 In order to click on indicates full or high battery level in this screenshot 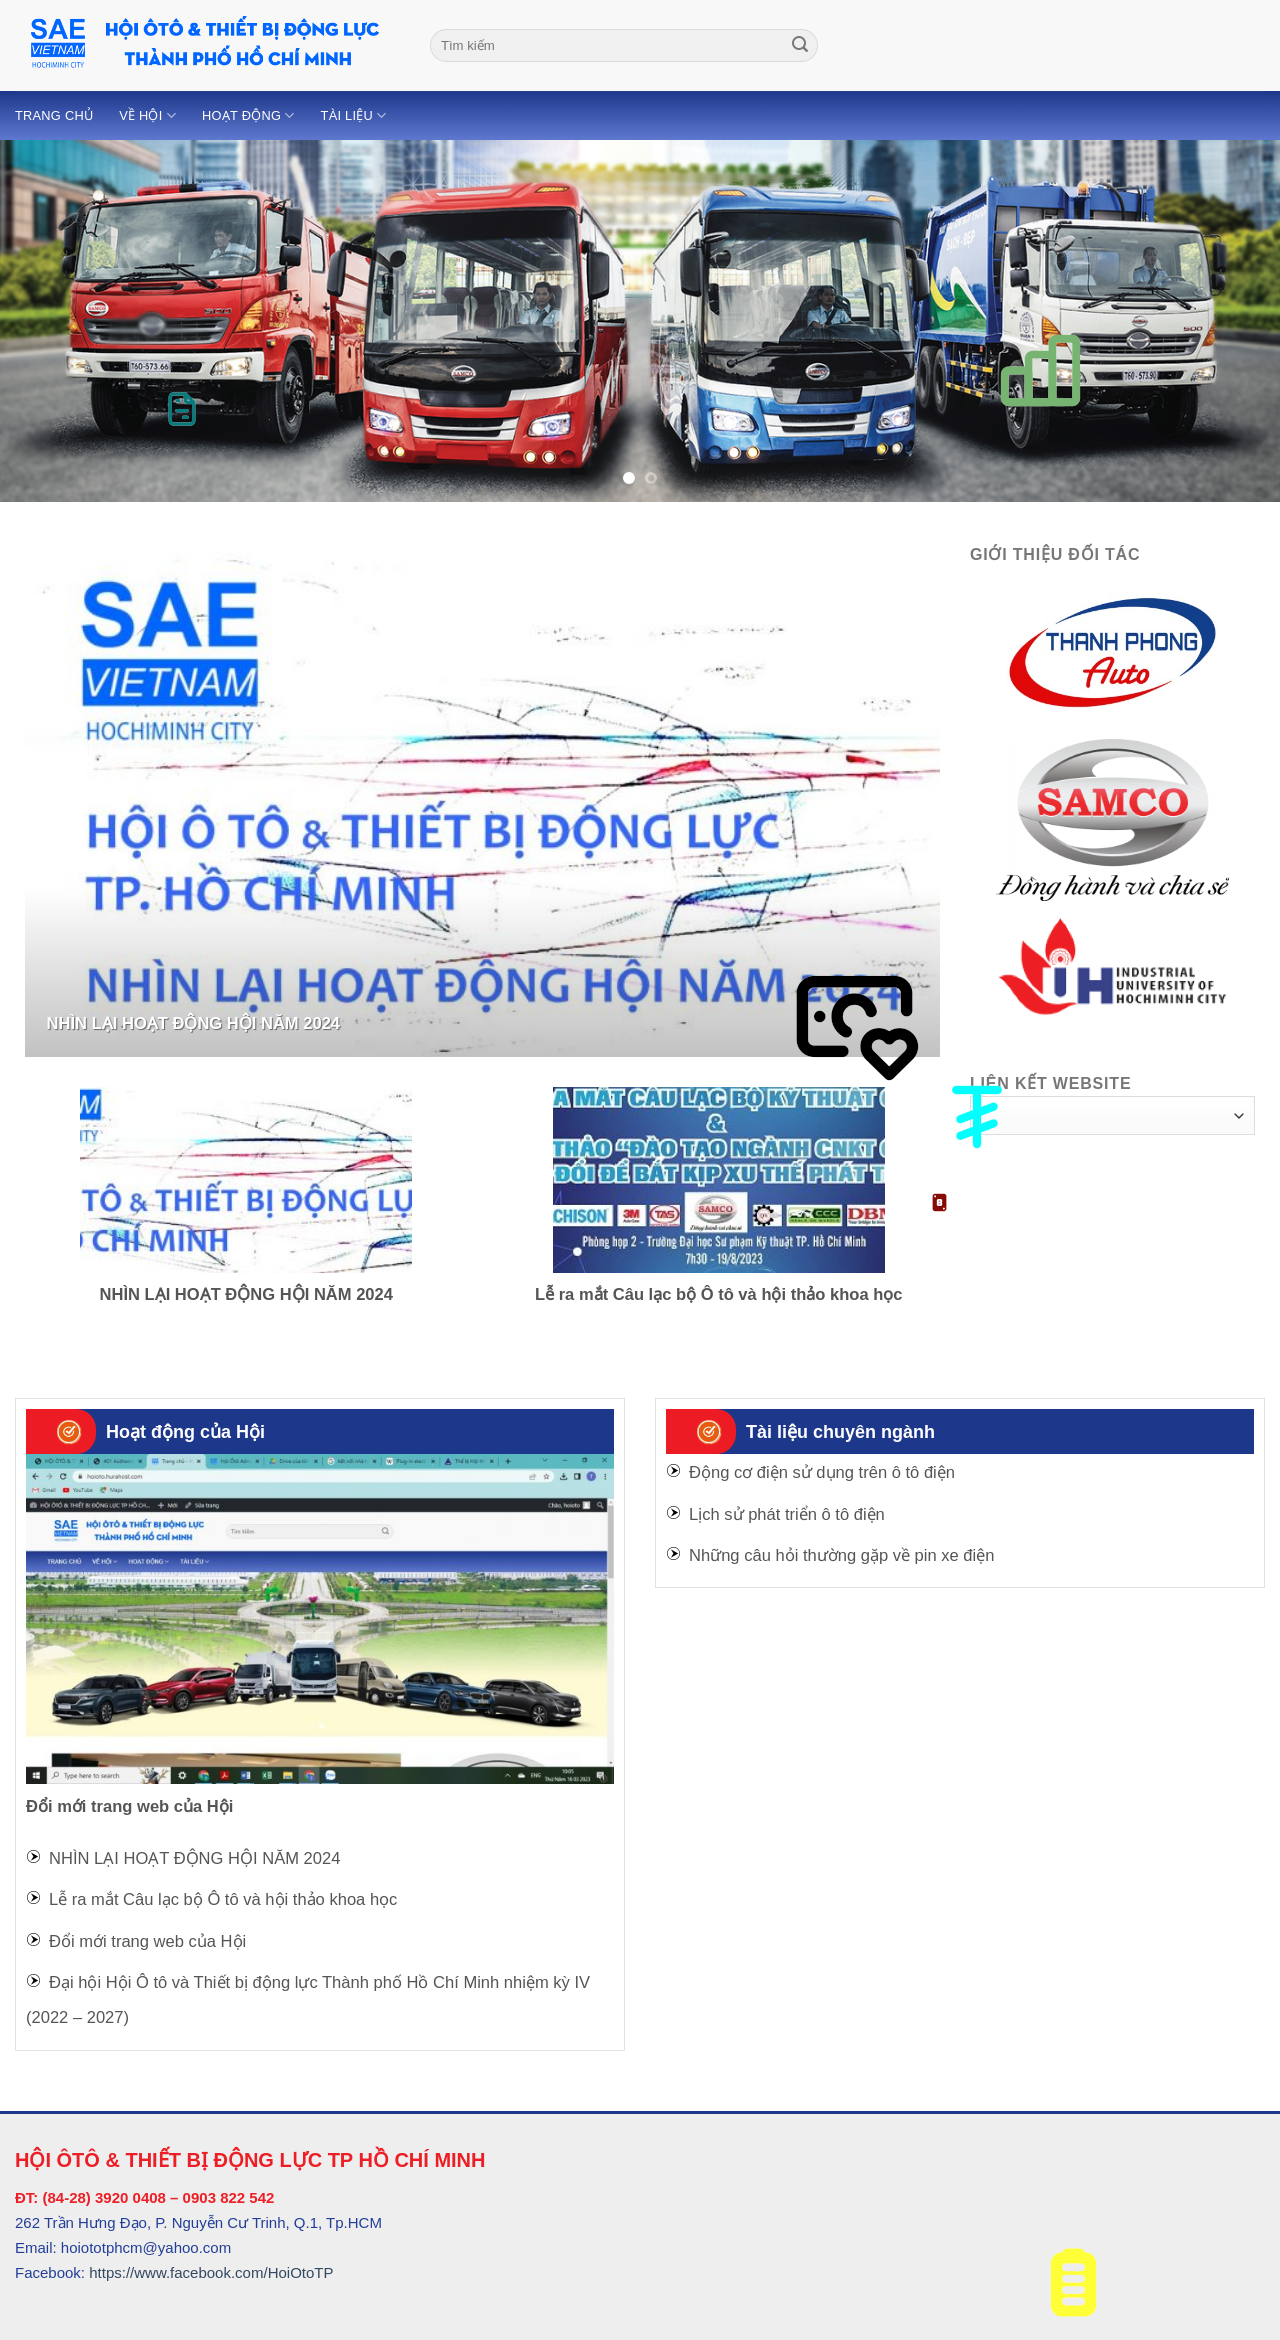, I will do `click(1073, 2282)`.